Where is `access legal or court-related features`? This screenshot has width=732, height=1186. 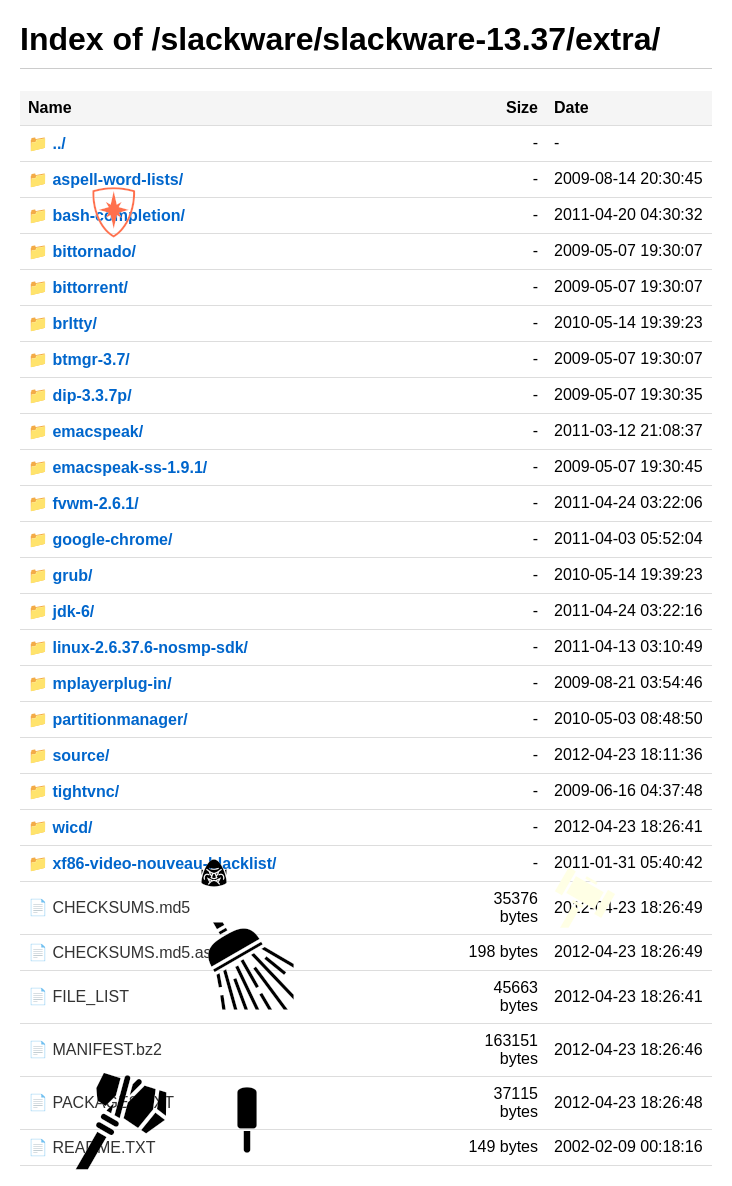
access legal or court-related features is located at coordinates (585, 897).